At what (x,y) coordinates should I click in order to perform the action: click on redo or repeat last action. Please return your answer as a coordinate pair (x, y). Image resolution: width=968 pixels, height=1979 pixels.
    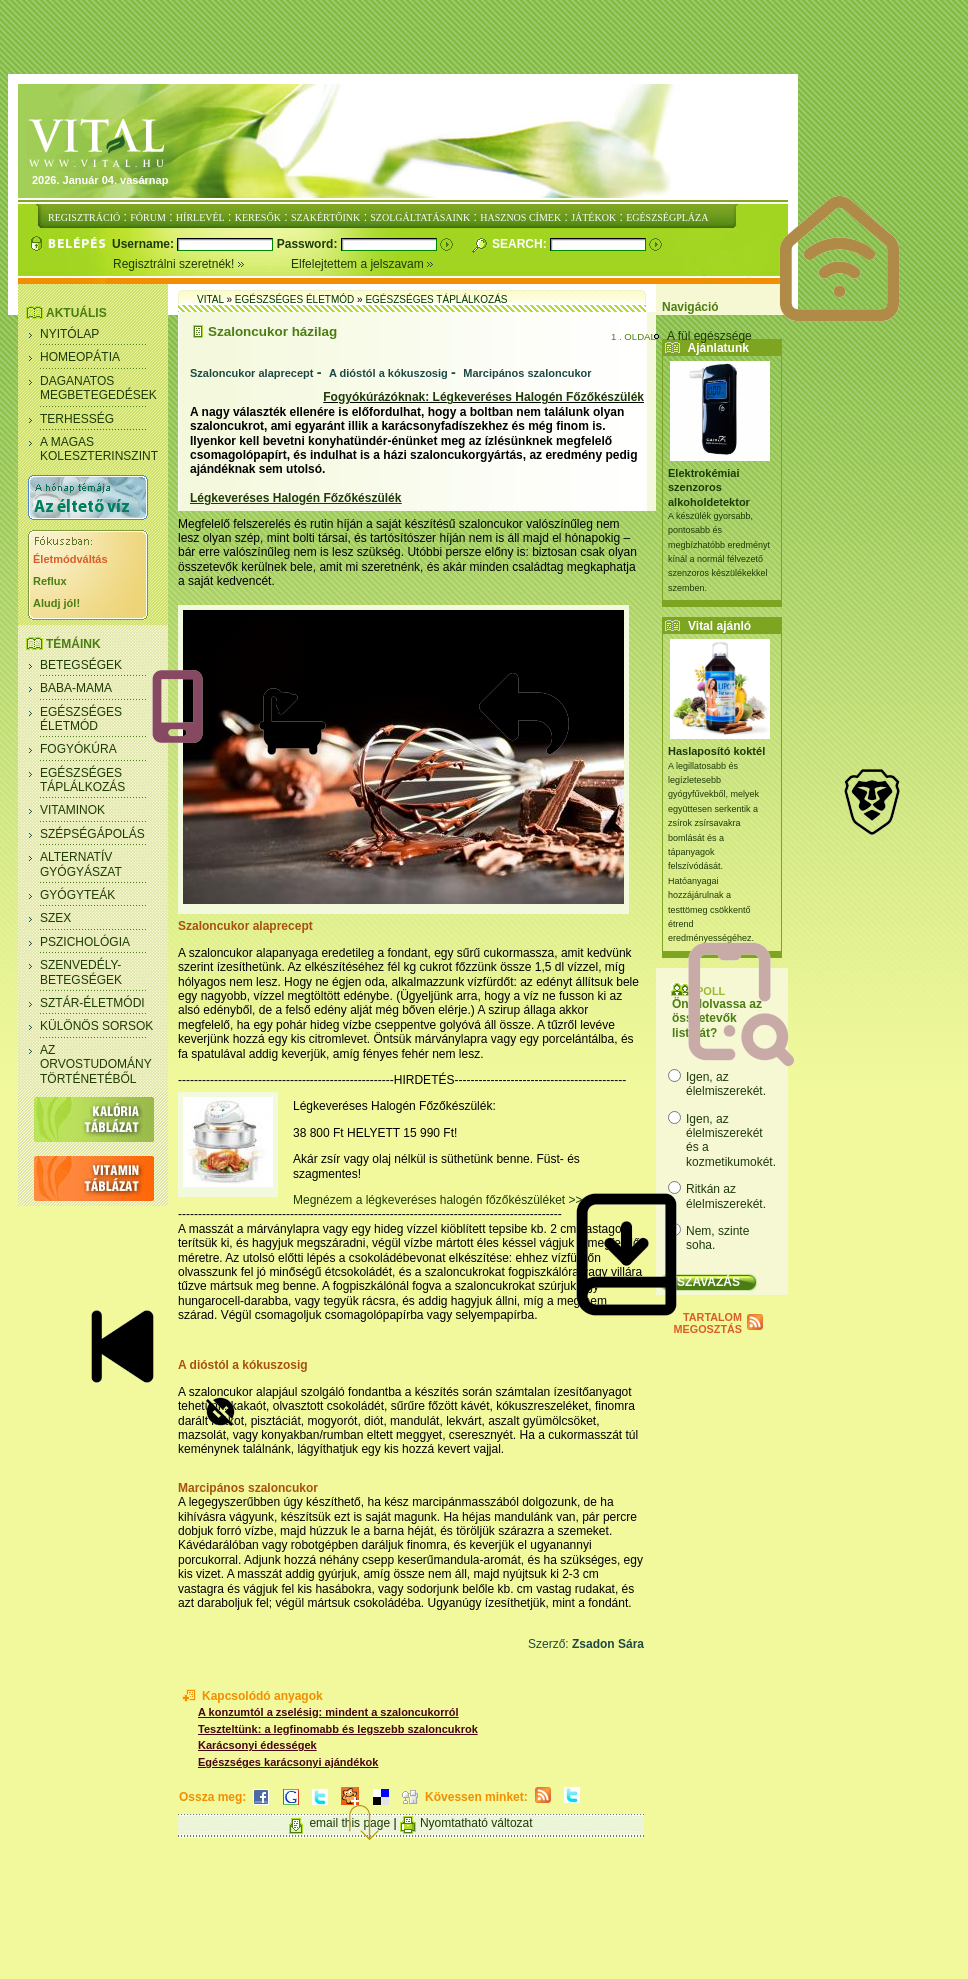
    Looking at the image, I should click on (362, 1822).